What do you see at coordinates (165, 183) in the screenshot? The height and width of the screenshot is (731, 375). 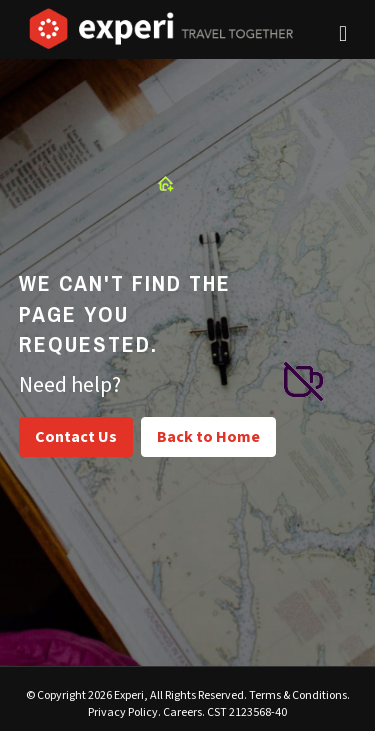 I see `add a new home or address` at bounding box center [165, 183].